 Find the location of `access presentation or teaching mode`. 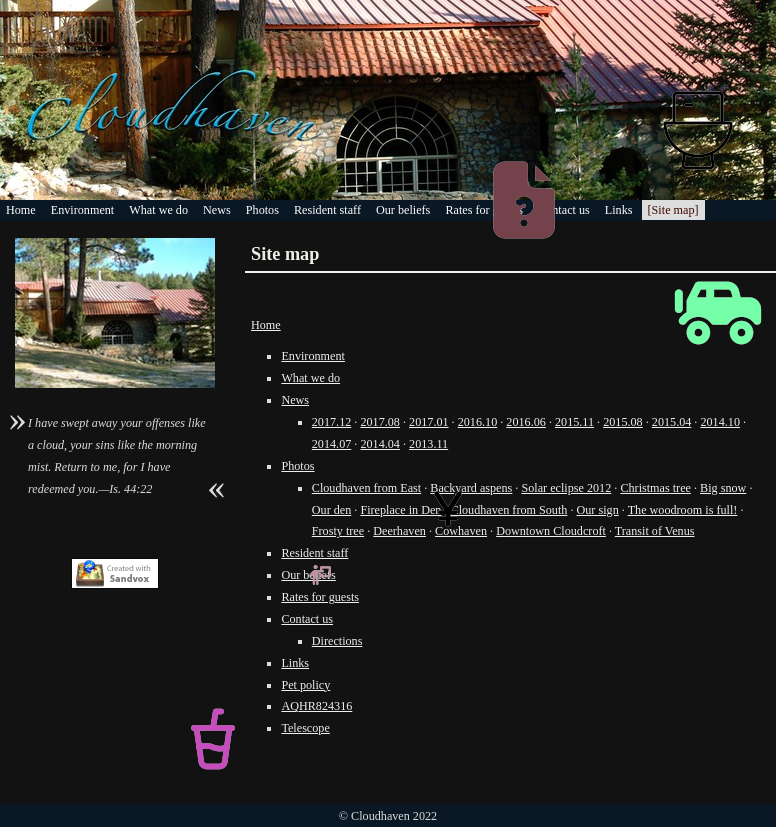

access presentation or teaching mode is located at coordinates (320, 575).